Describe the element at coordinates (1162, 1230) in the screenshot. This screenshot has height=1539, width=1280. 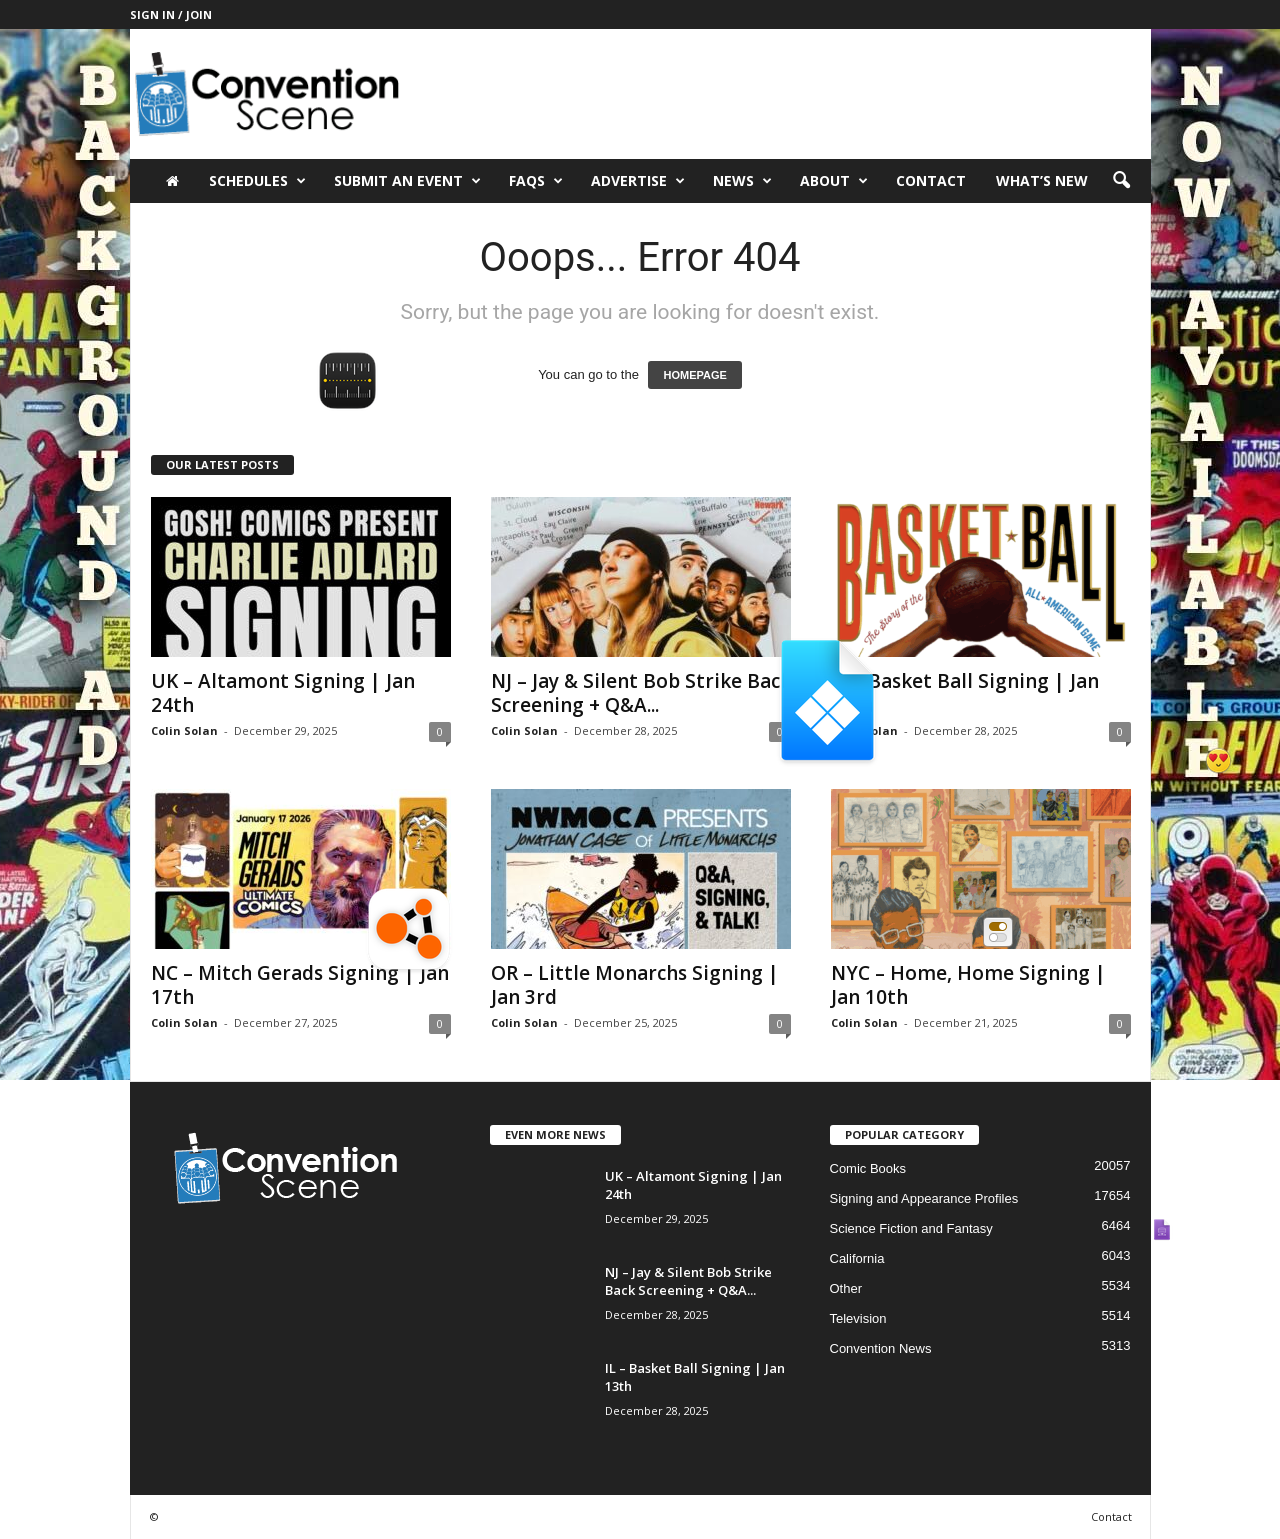
I see `kexi database connection file` at that location.